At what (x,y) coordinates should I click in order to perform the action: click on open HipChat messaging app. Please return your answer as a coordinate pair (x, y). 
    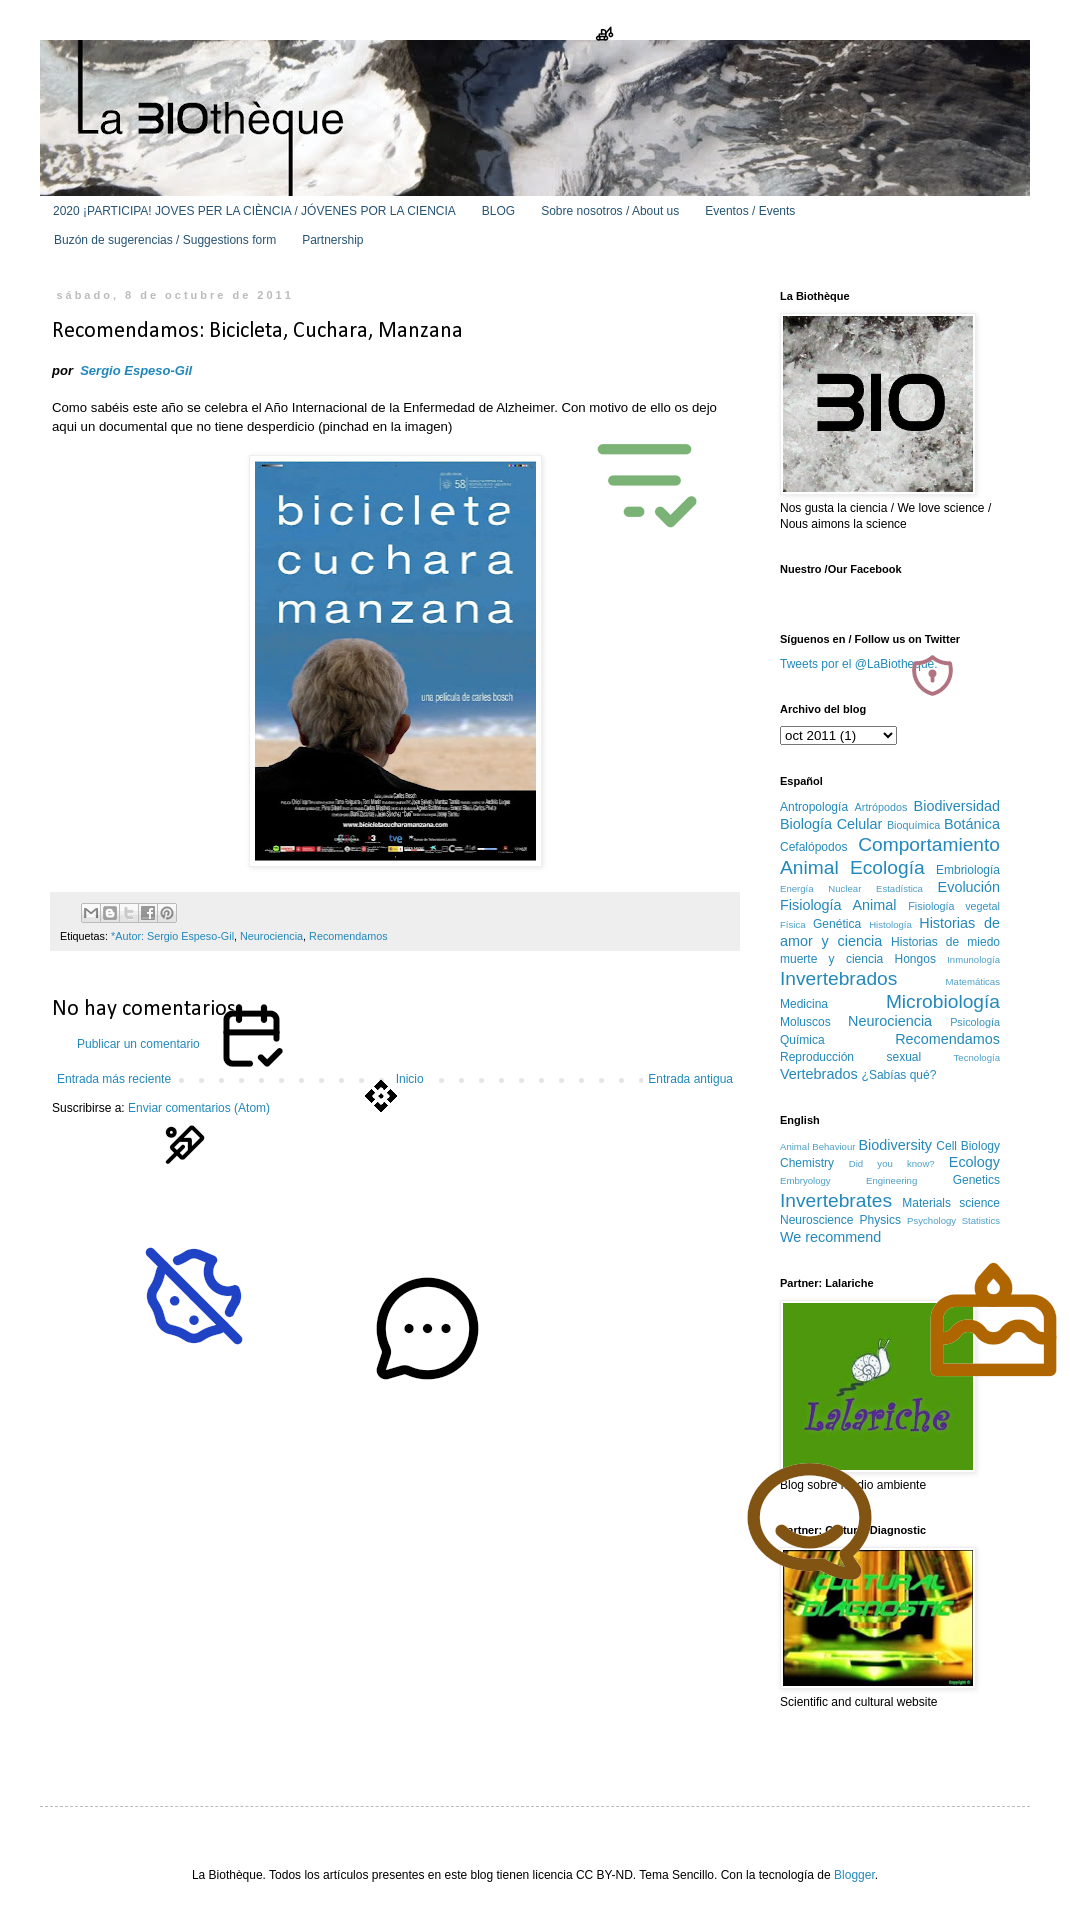
    Looking at the image, I should click on (809, 1521).